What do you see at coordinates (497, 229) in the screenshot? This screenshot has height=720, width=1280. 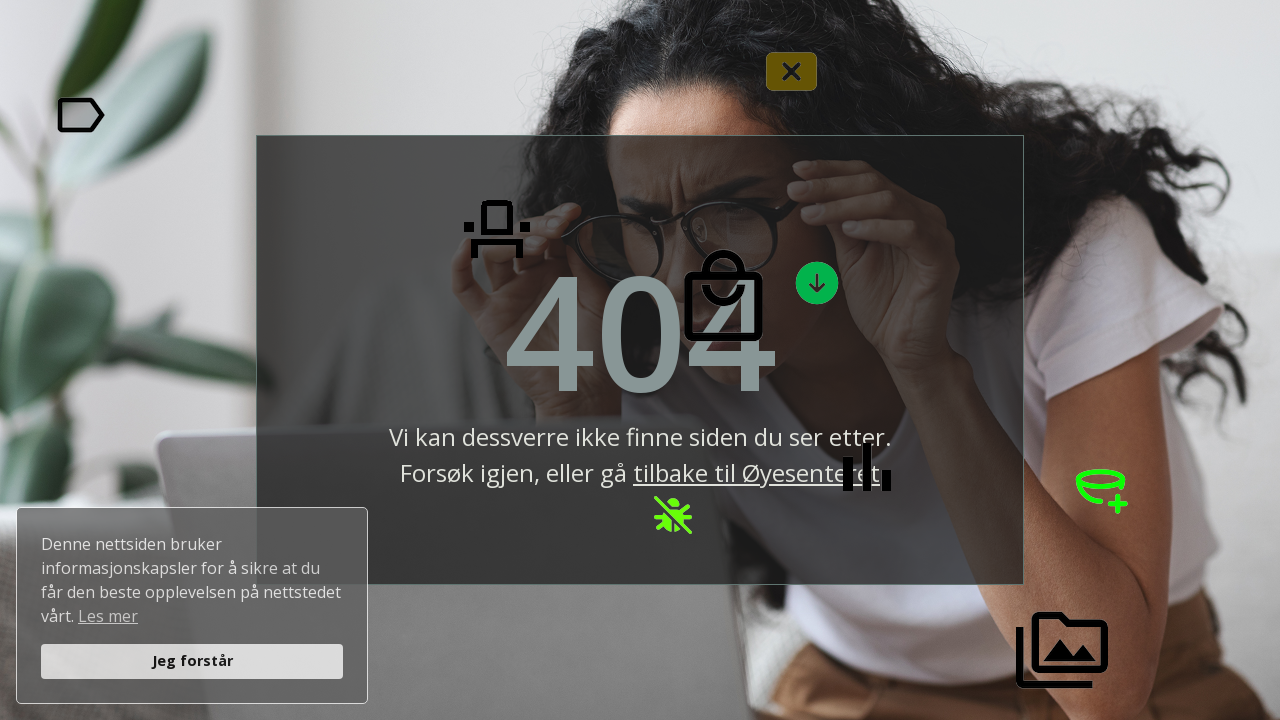 I see `select or reserve a seat` at bounding box center [497, 229].